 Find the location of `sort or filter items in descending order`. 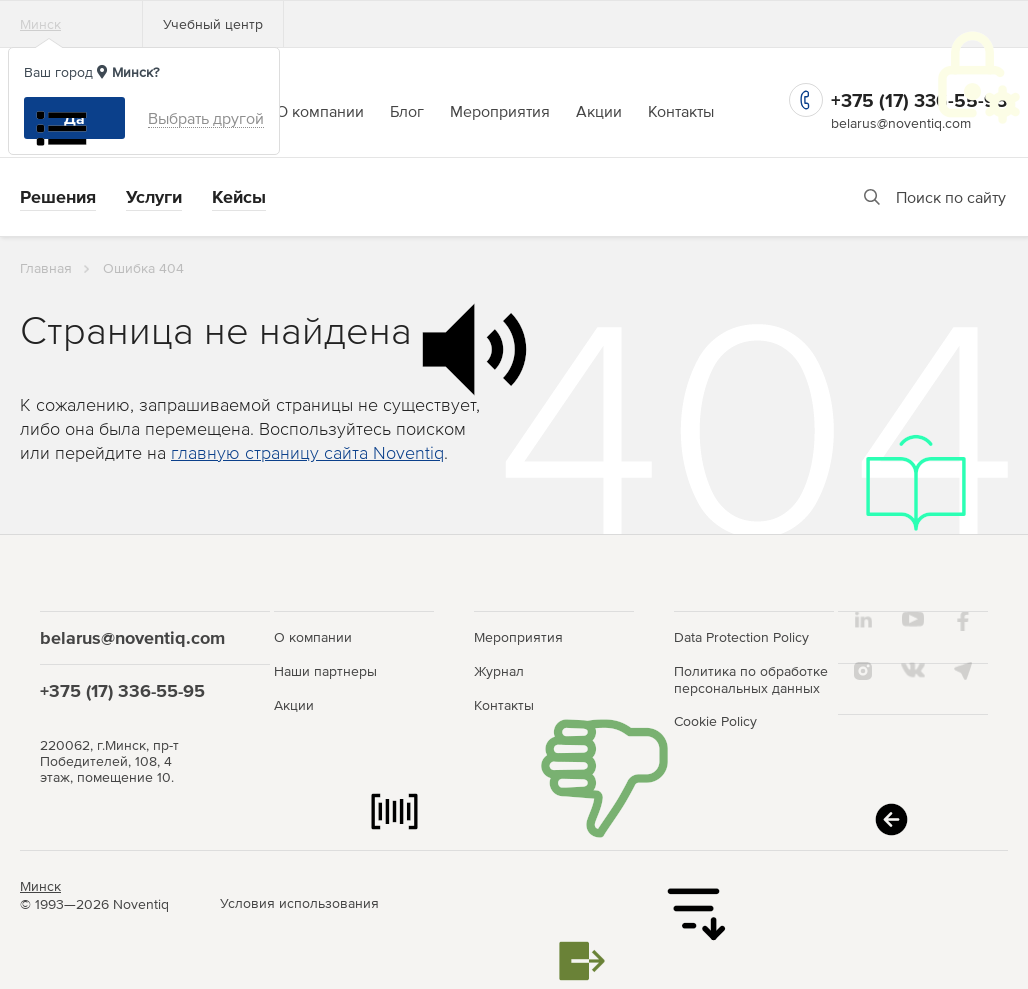

sort or filter items in descending order is located at coordinates (693, 908).